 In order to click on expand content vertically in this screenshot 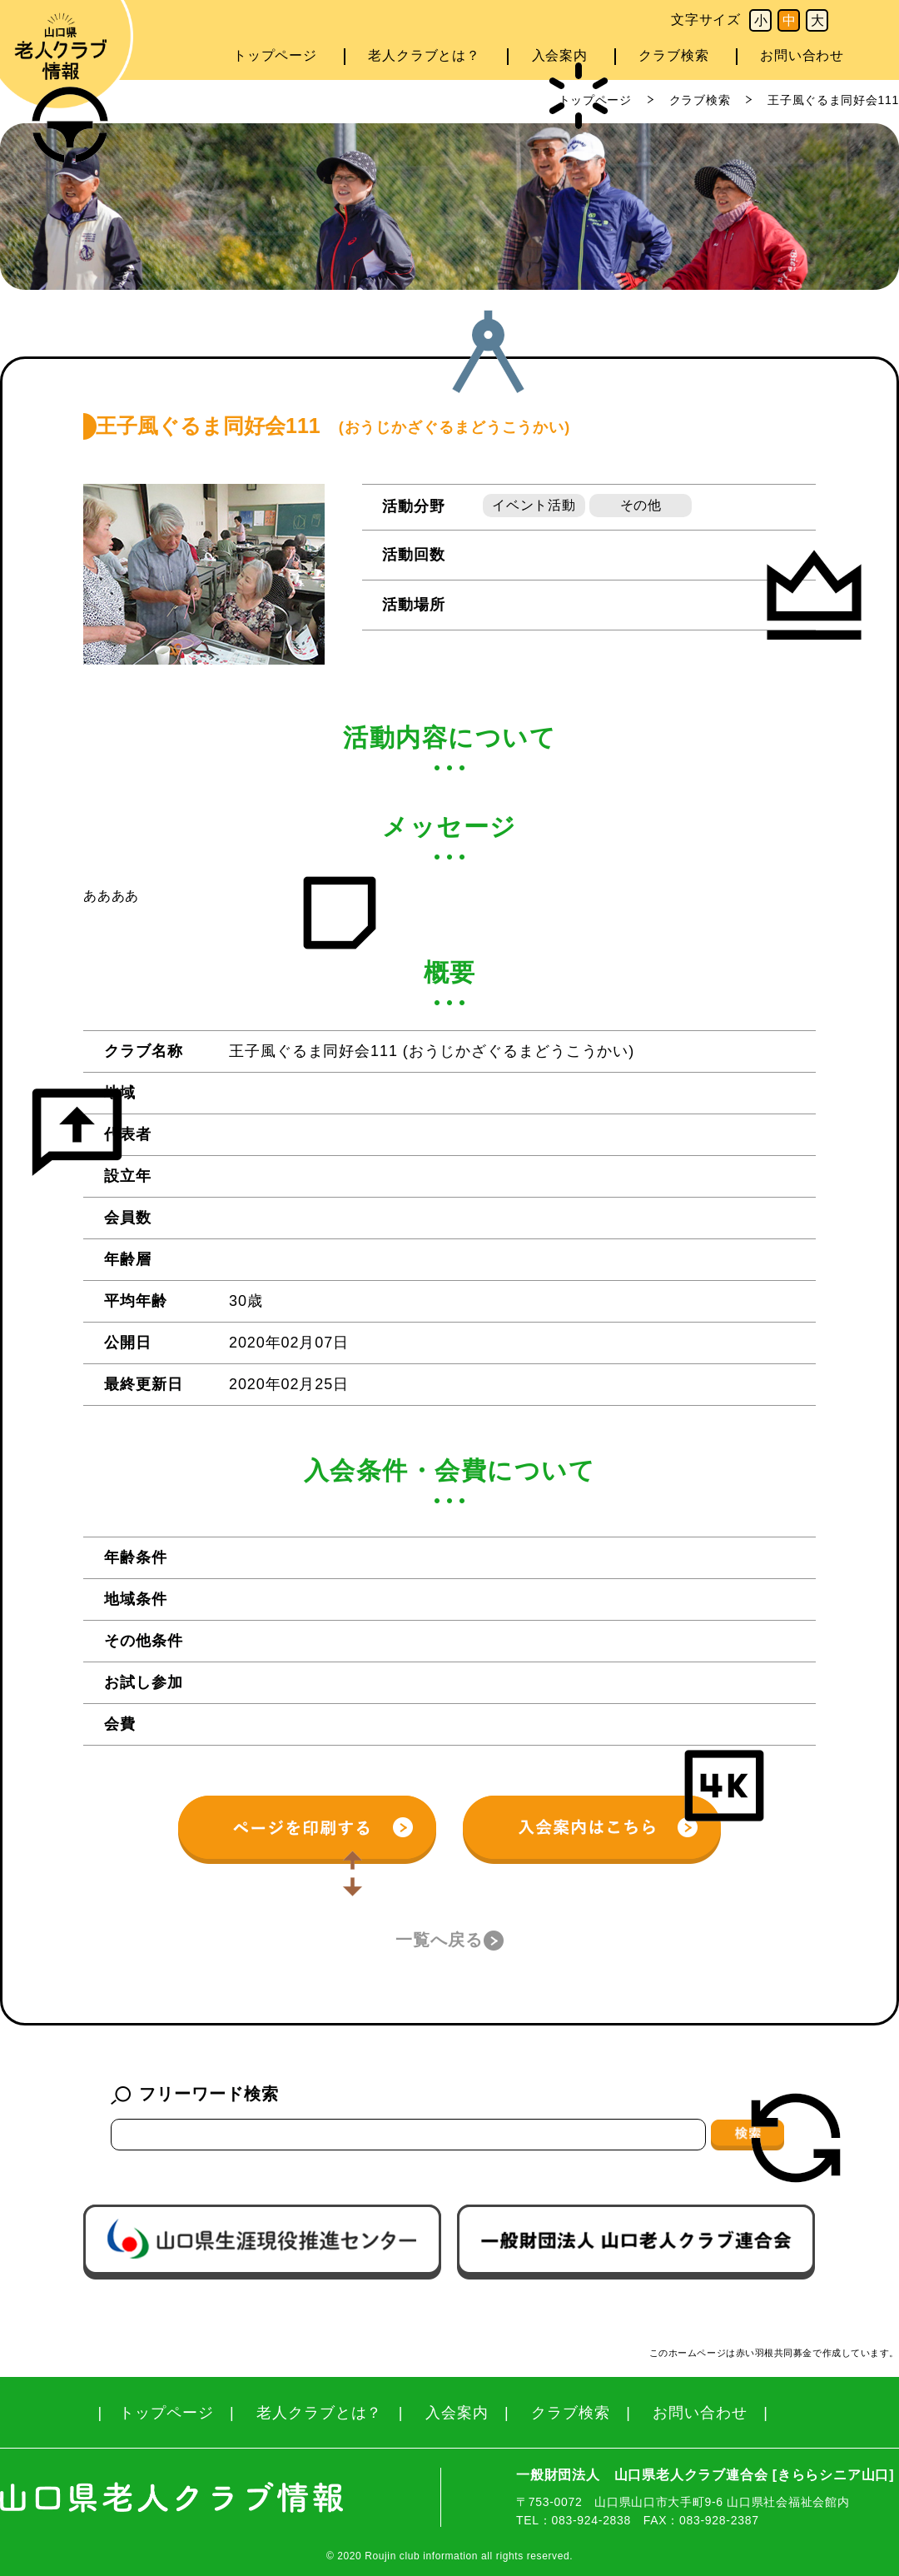, I will do `click(352, 1873)`.